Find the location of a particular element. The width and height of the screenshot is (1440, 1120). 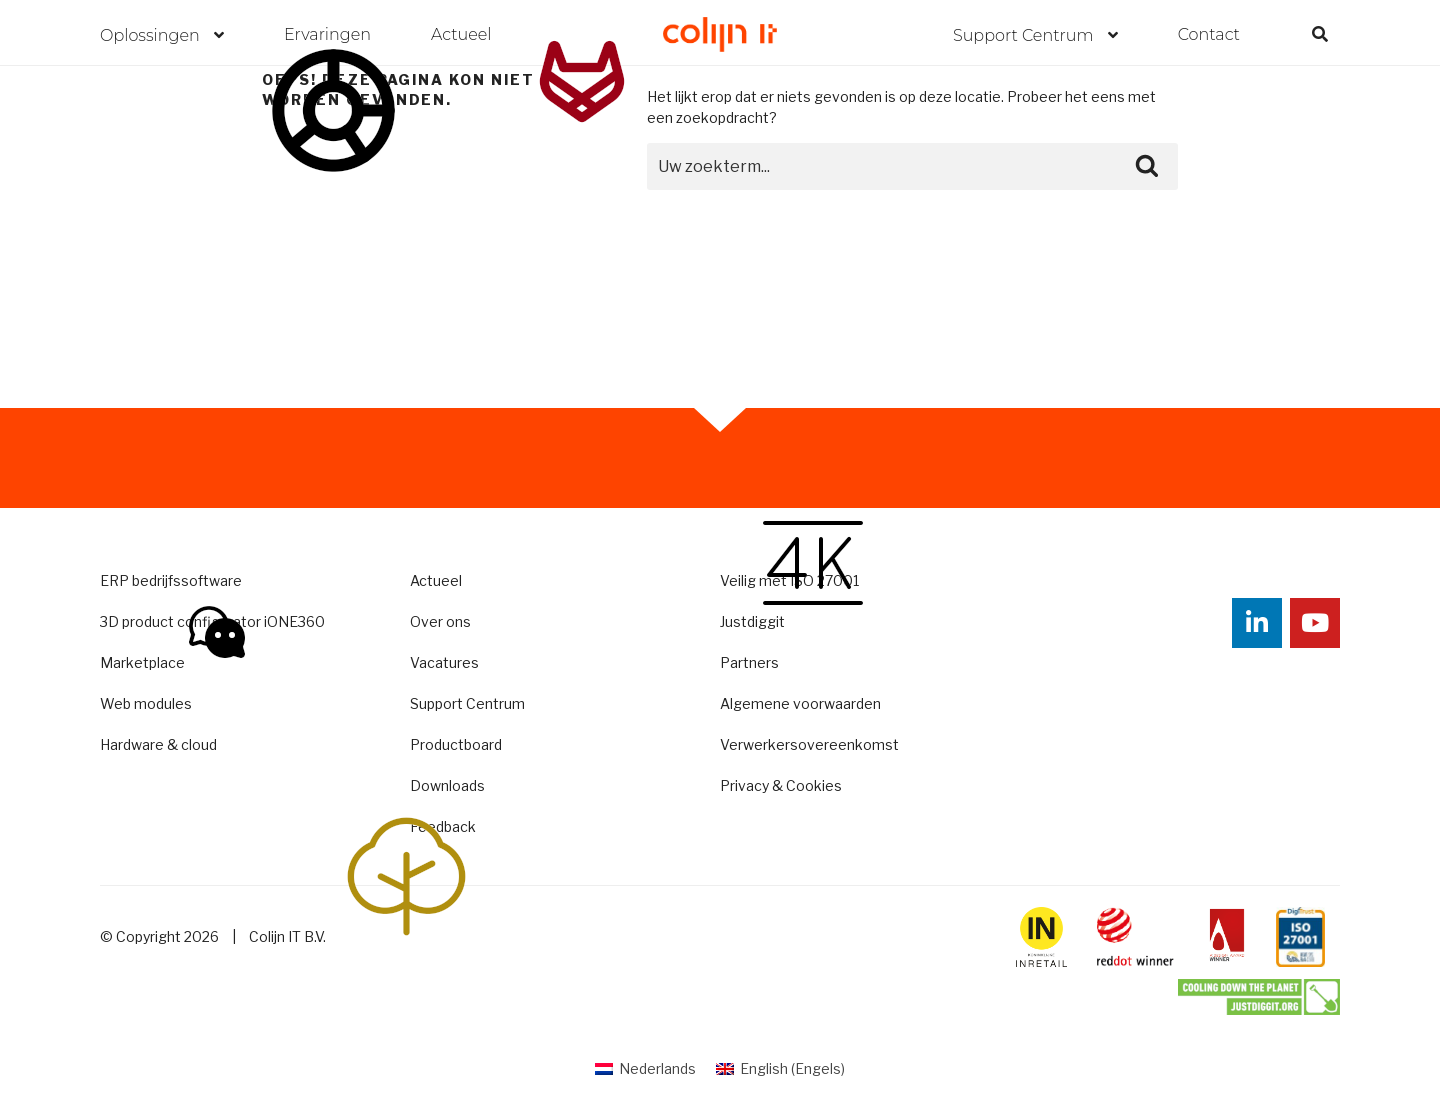

open wechat messaging app is located at coordinates (217, 632).